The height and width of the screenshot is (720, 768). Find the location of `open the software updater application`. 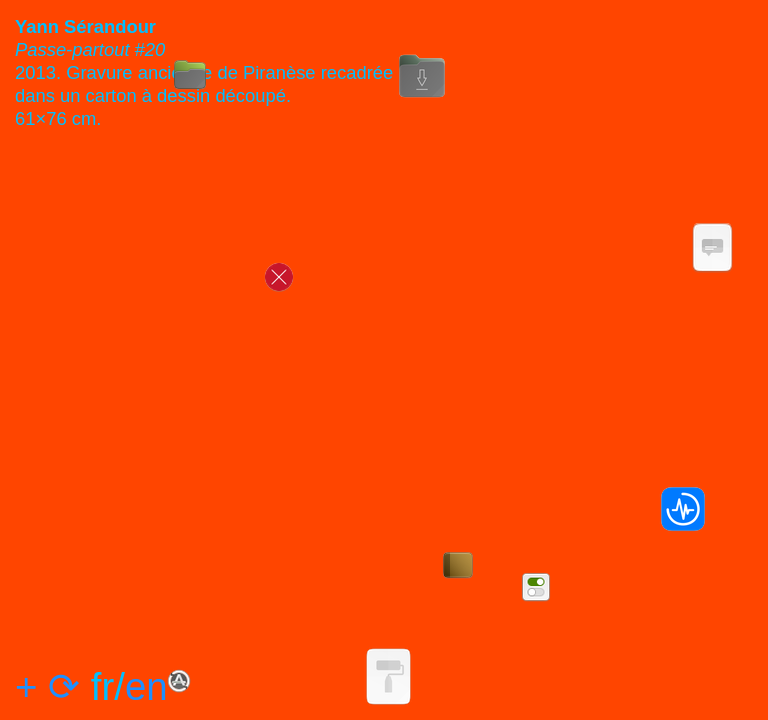

open the software updater application is located at coordinates (179, 681).